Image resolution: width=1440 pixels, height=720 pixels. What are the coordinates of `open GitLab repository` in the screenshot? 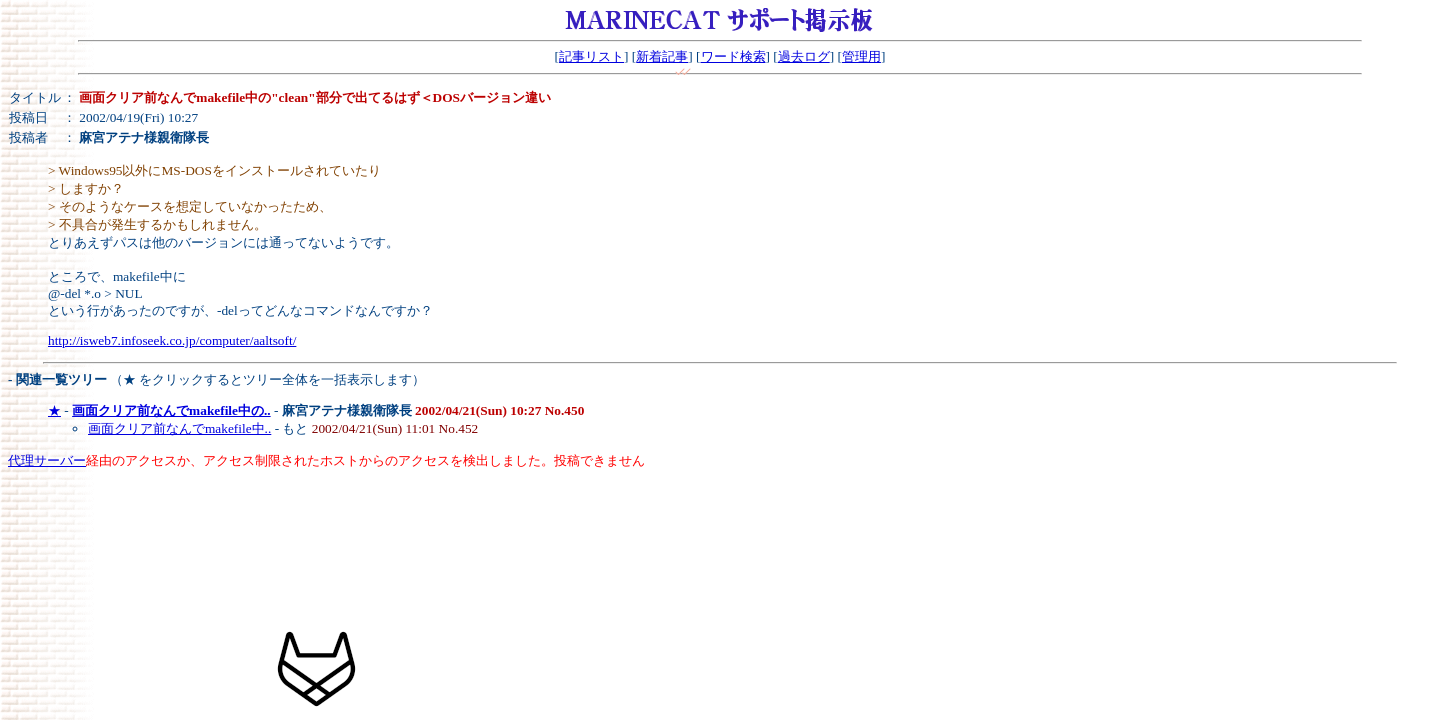 It's located at (316, 667).